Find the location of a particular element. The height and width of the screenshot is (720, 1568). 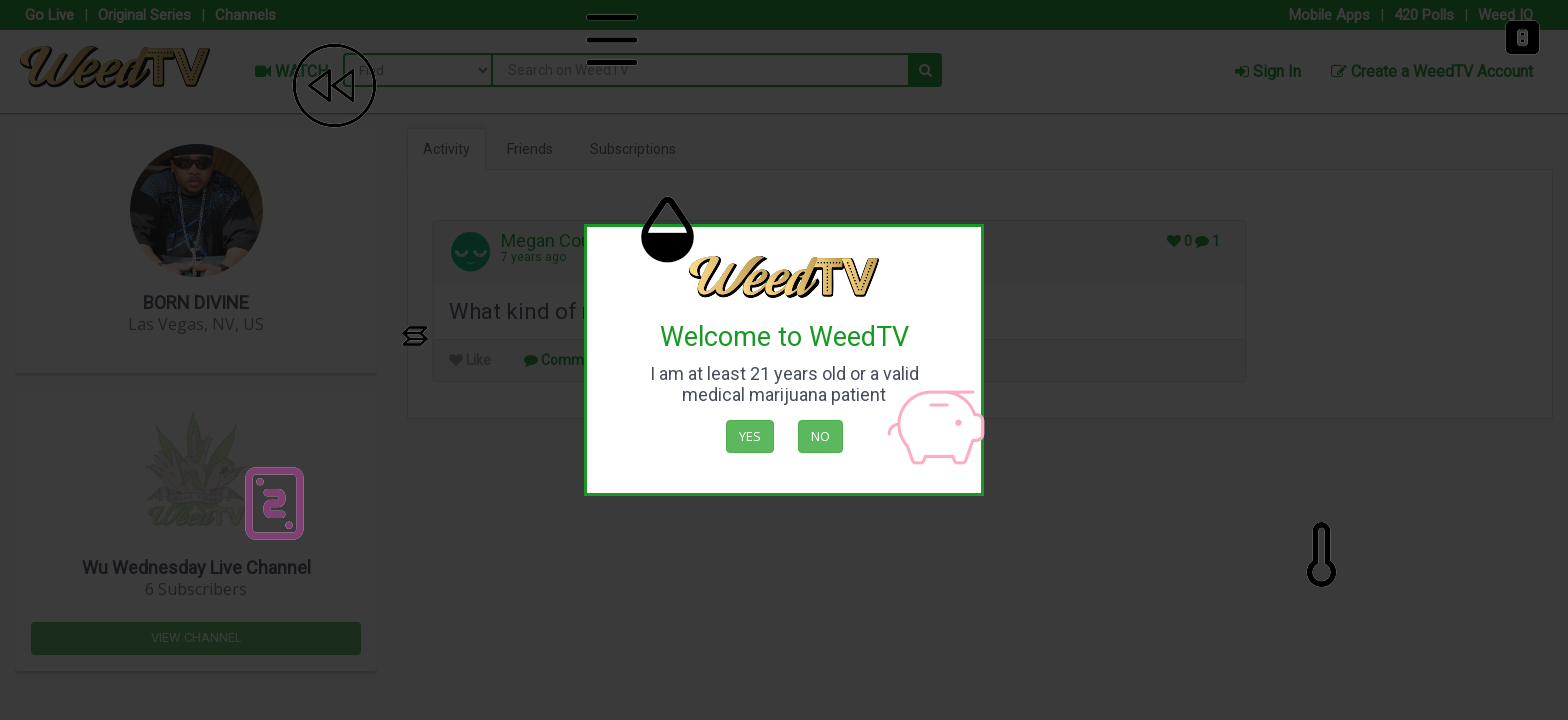

select page 8 or step 8 in a sequence is located at coordinates (1522, 37).